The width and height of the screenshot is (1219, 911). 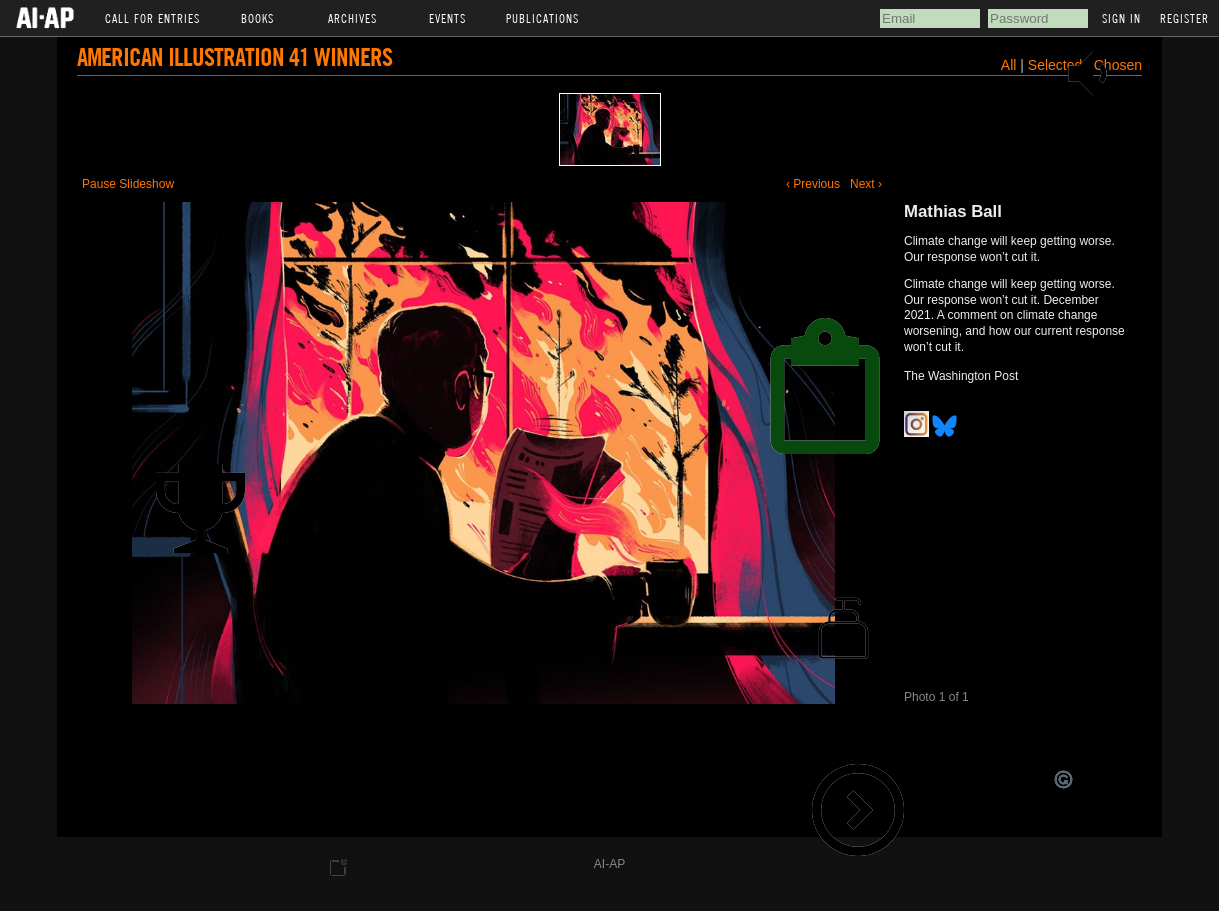 What do you see at coordinates (338, 867) in the screenshot?
I see `indicates new notification or alert` at bounding box center [338, 867].